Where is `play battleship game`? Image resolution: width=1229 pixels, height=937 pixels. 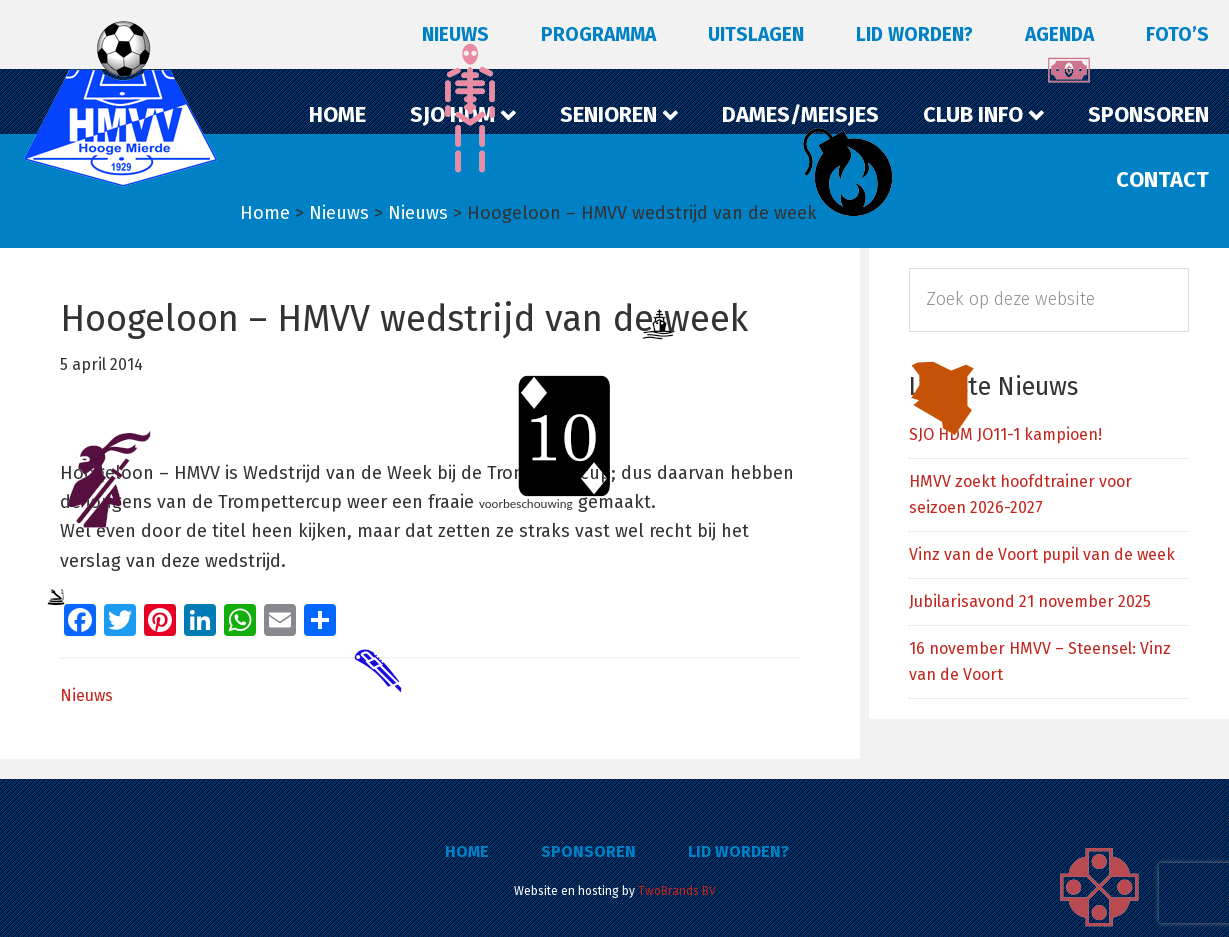
play battleship game is located at coordinates (659, 325).